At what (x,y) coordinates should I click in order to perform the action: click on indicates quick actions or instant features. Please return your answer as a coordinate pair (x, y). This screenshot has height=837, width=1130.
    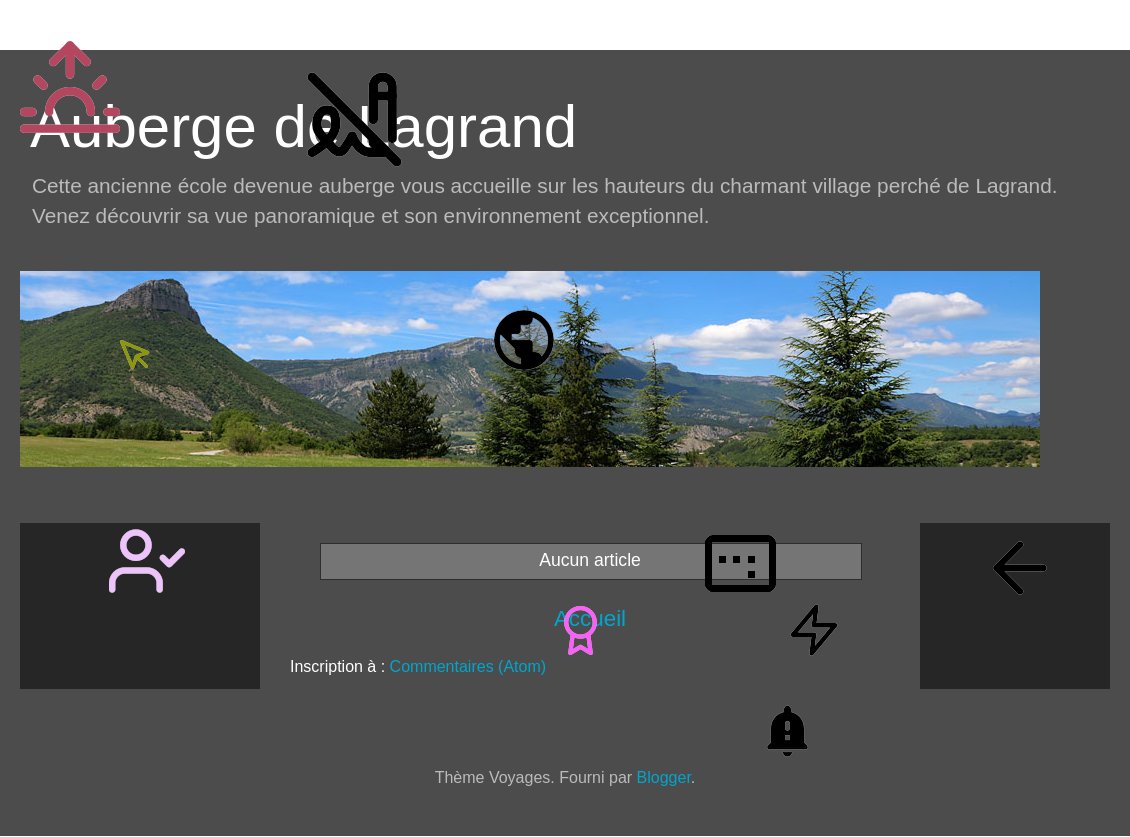
    Looking at the image, I should click on (814, 630).